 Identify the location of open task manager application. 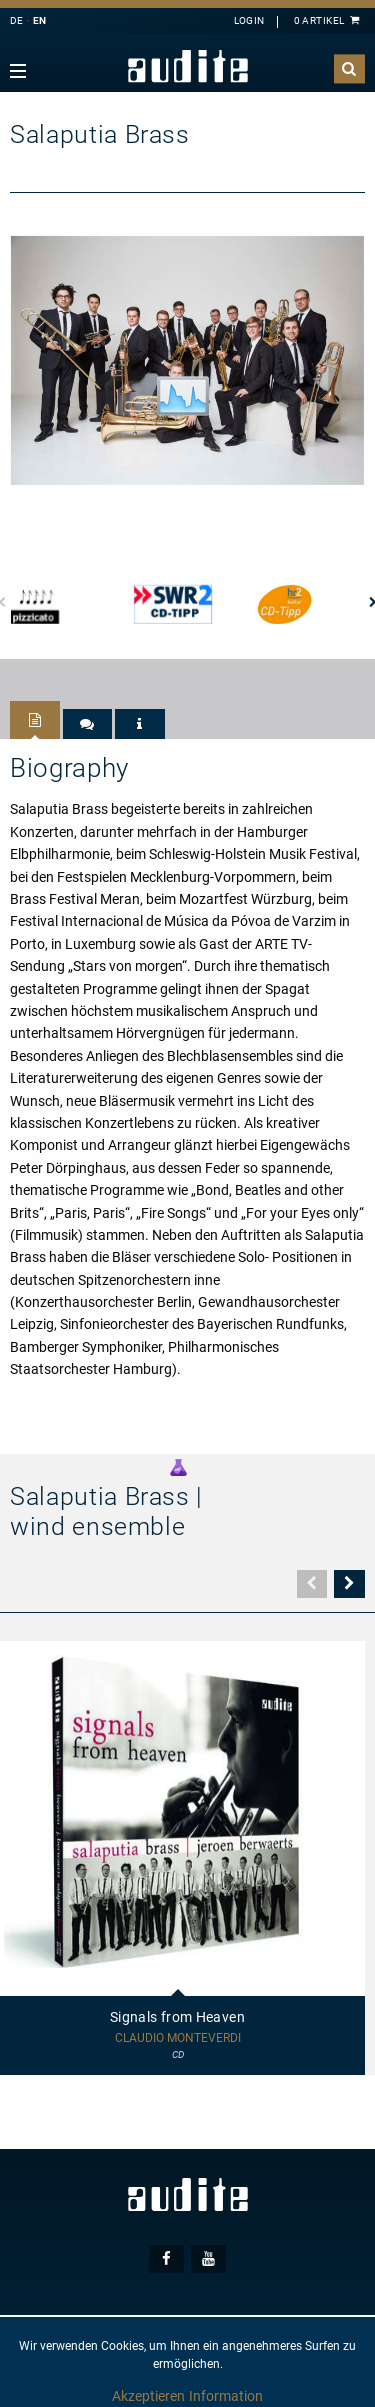
(183, 396).